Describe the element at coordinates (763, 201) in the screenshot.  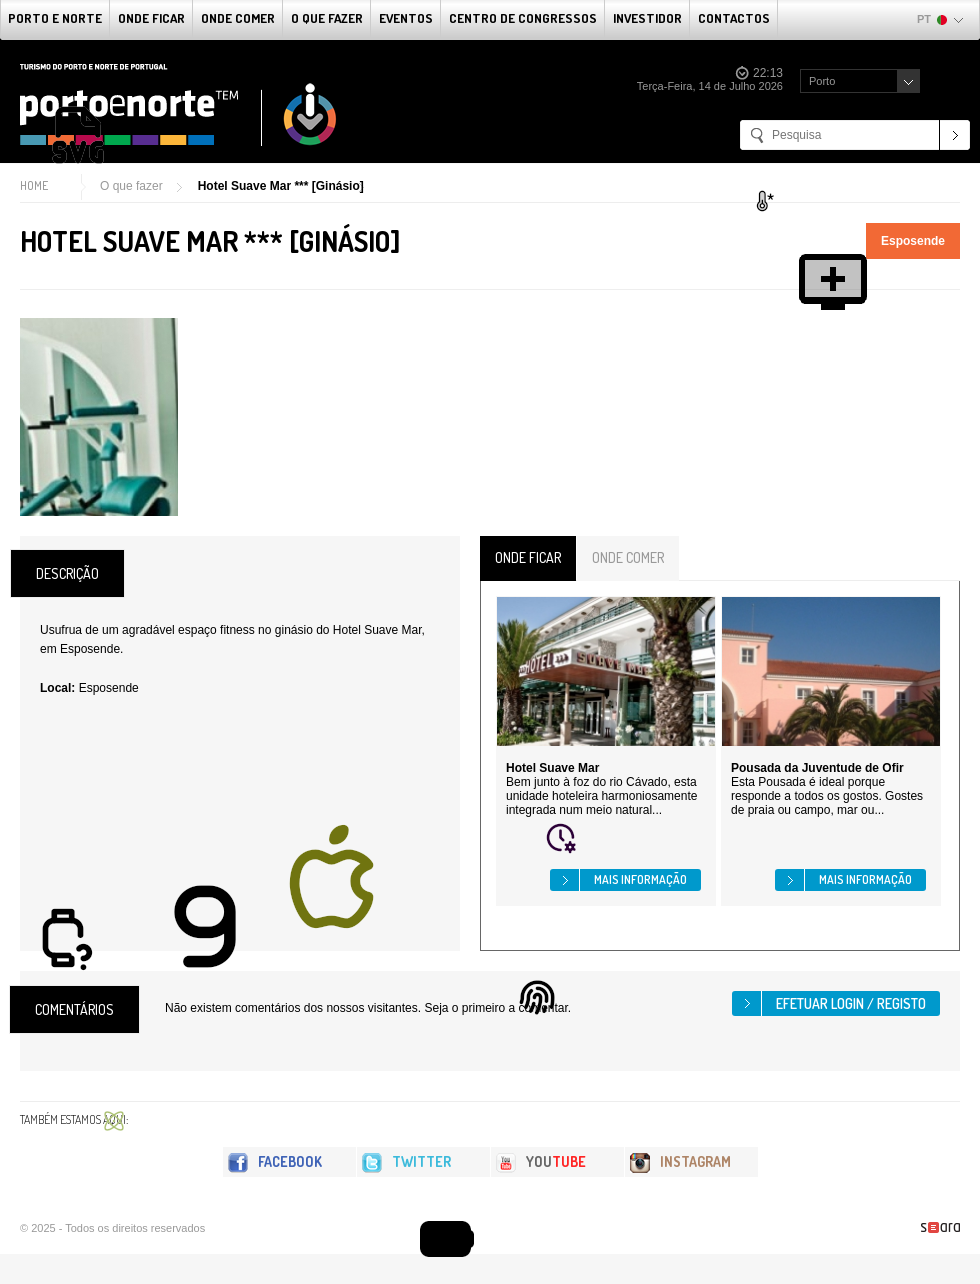
I see `indicates low temperature or cold conditions` at that location.